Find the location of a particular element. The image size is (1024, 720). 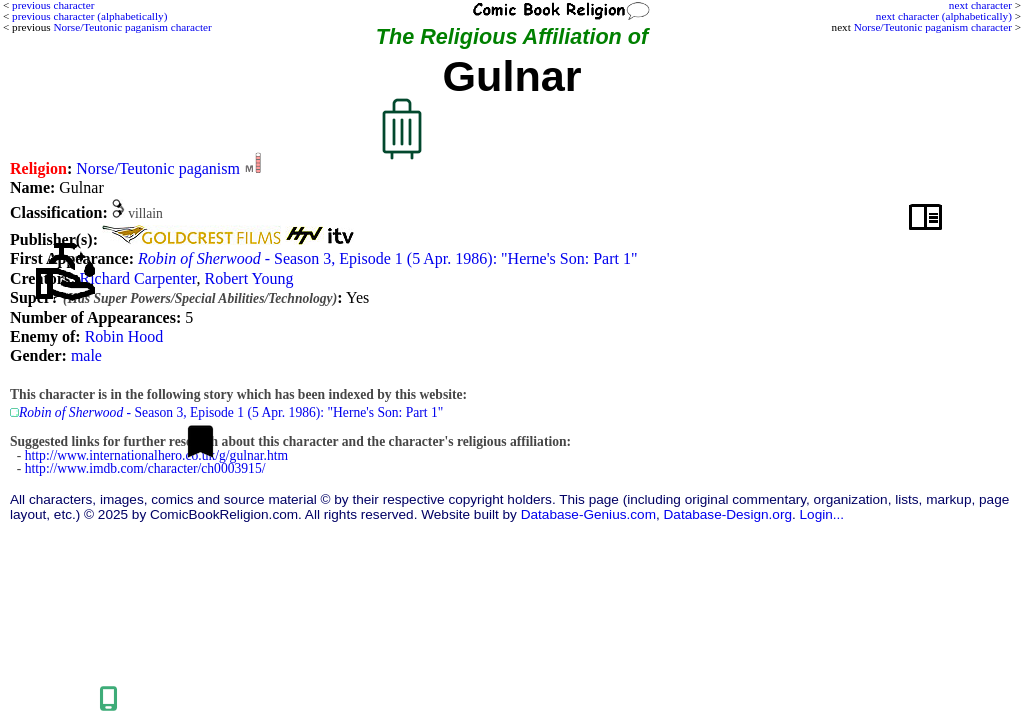

save this item for later is located at coordinates (200, 441).